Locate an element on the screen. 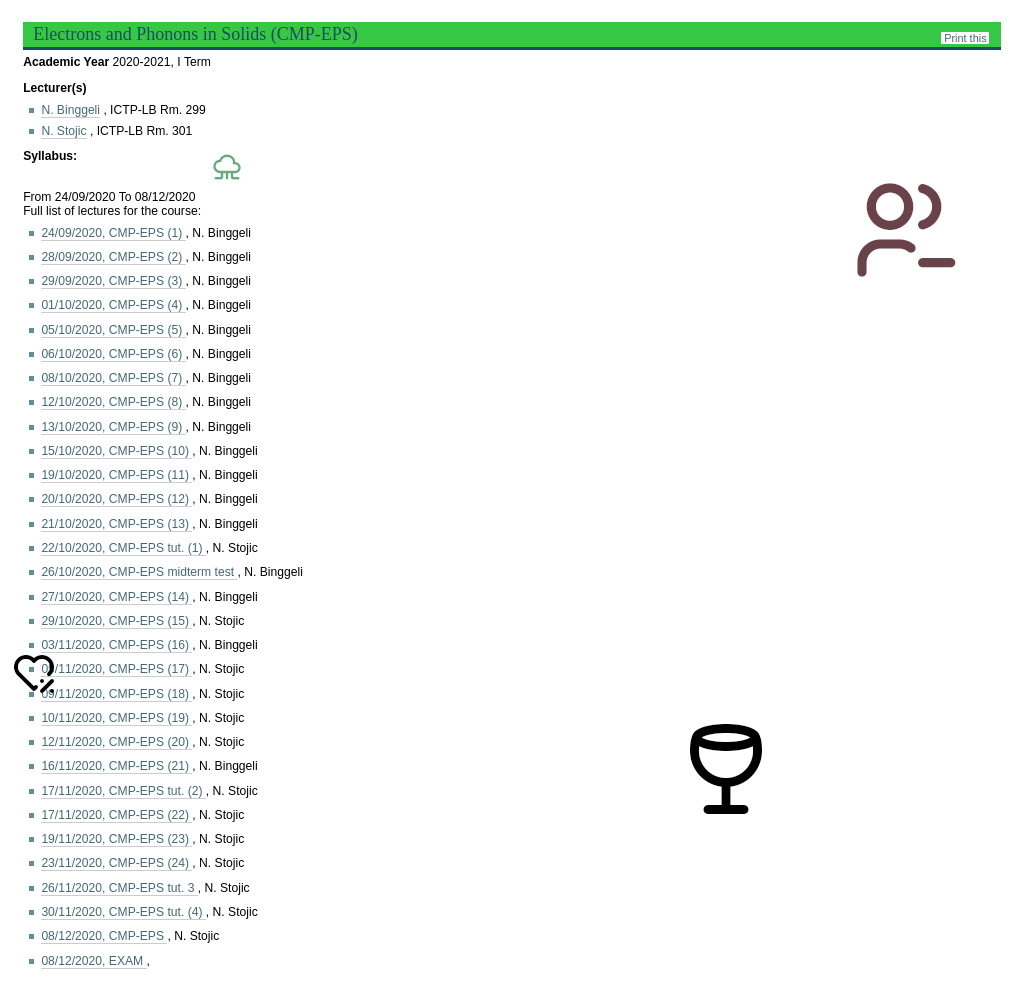 This screenshot has width=1024, height=1000. access cloud computing services is located at coordinates (227, 167).